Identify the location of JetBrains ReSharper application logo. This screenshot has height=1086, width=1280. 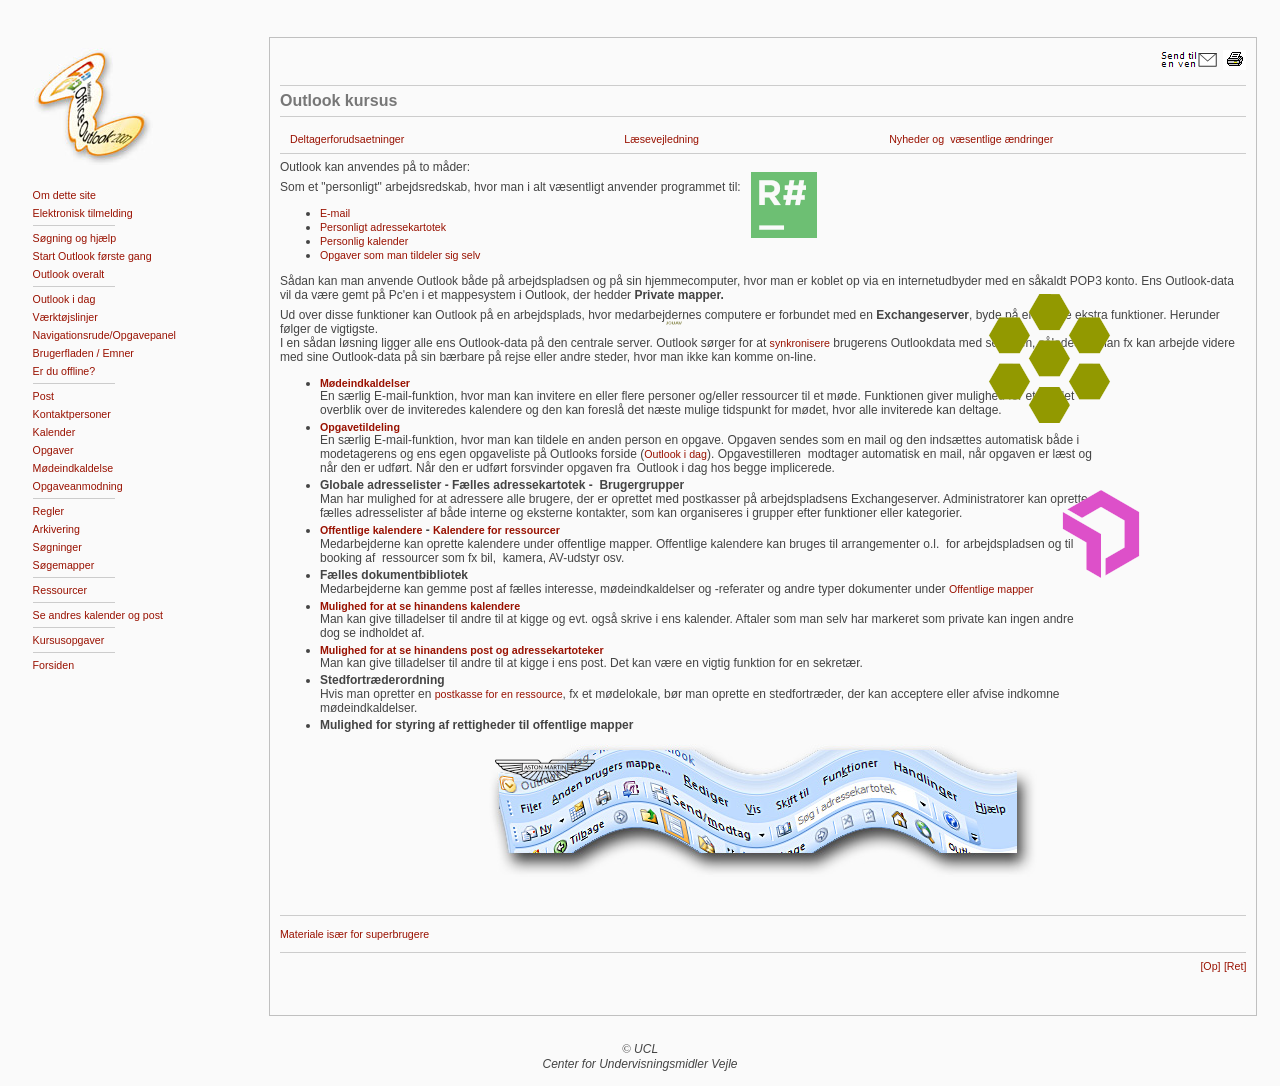
(784, 205).